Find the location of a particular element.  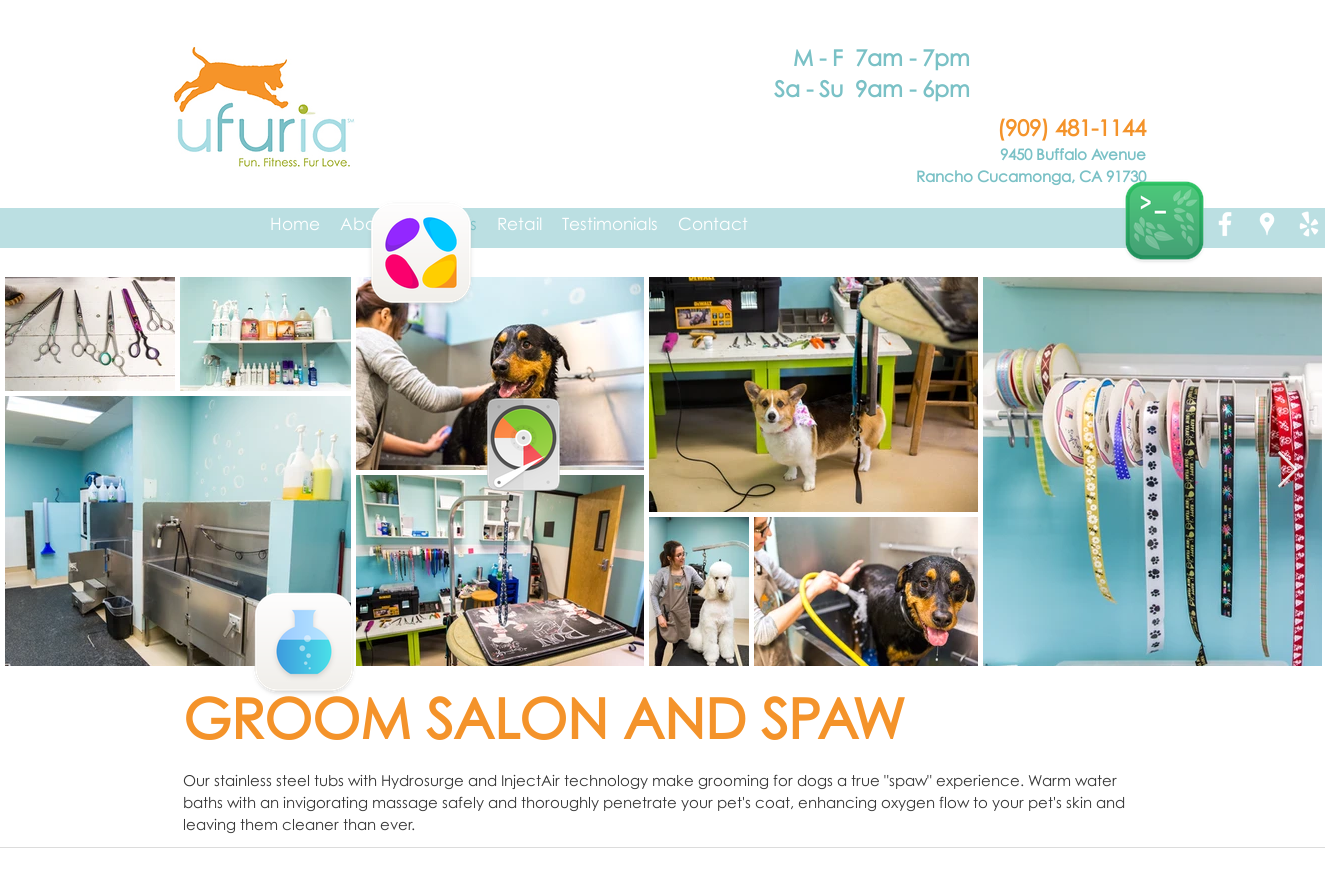

open gparted disk partition manager is located at coordinates (523, 444).